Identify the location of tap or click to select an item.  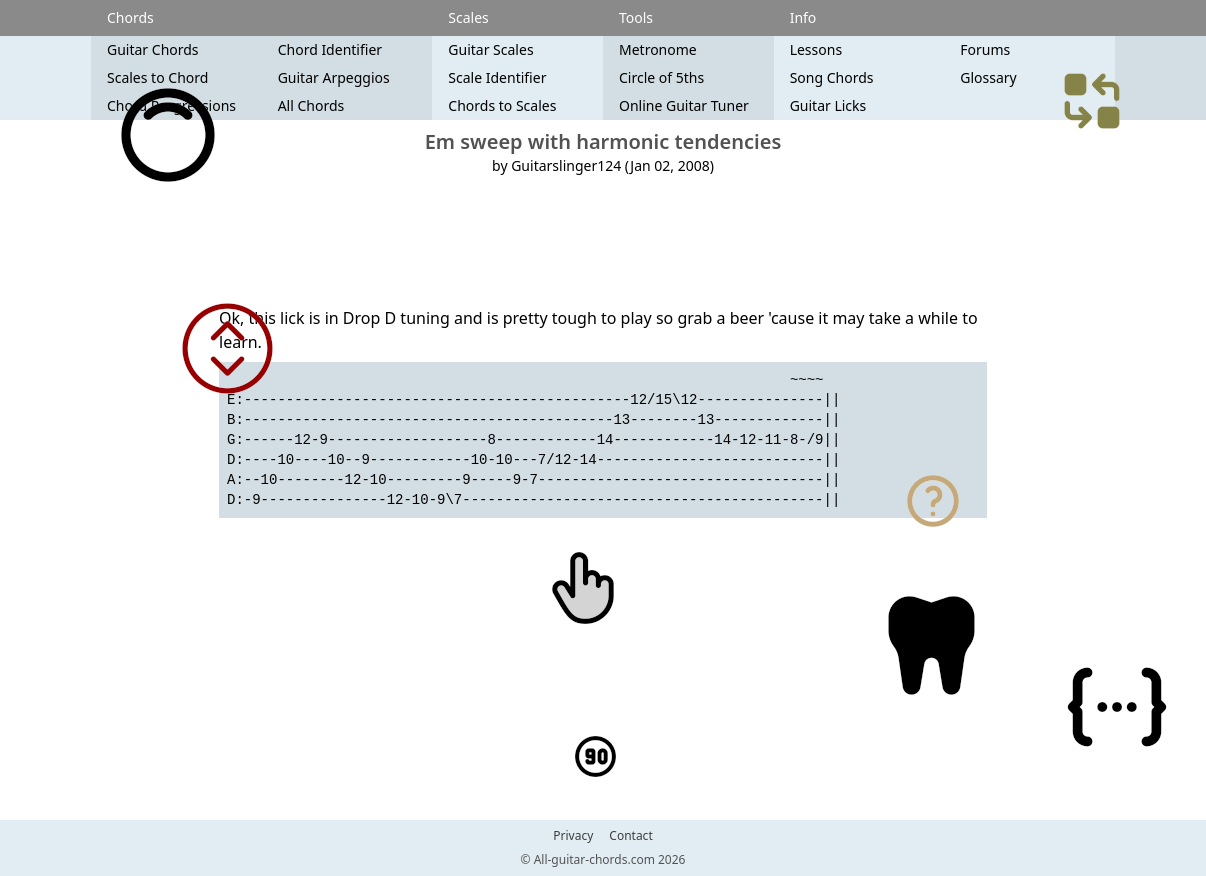
(583, 588).